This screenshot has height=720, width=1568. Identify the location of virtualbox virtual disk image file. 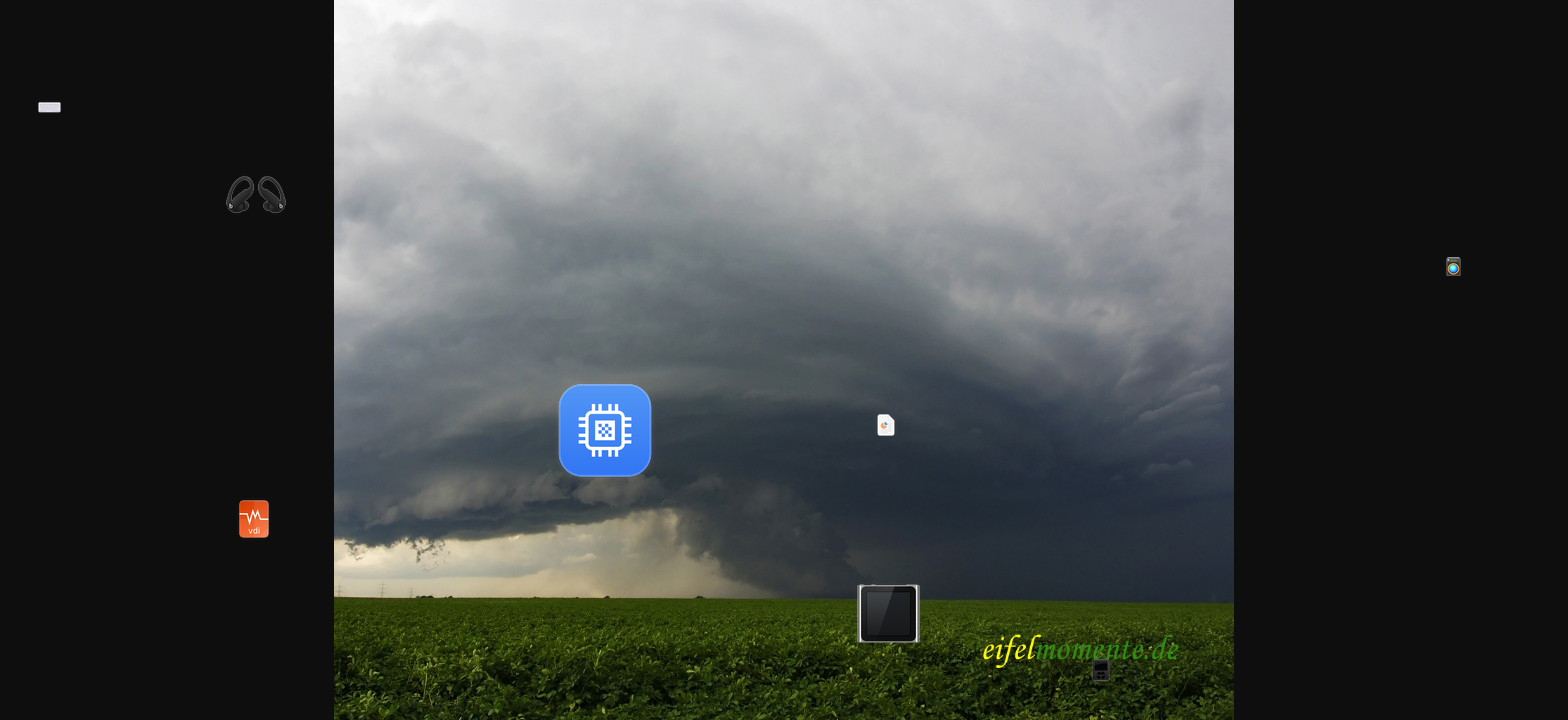
(254, 519).